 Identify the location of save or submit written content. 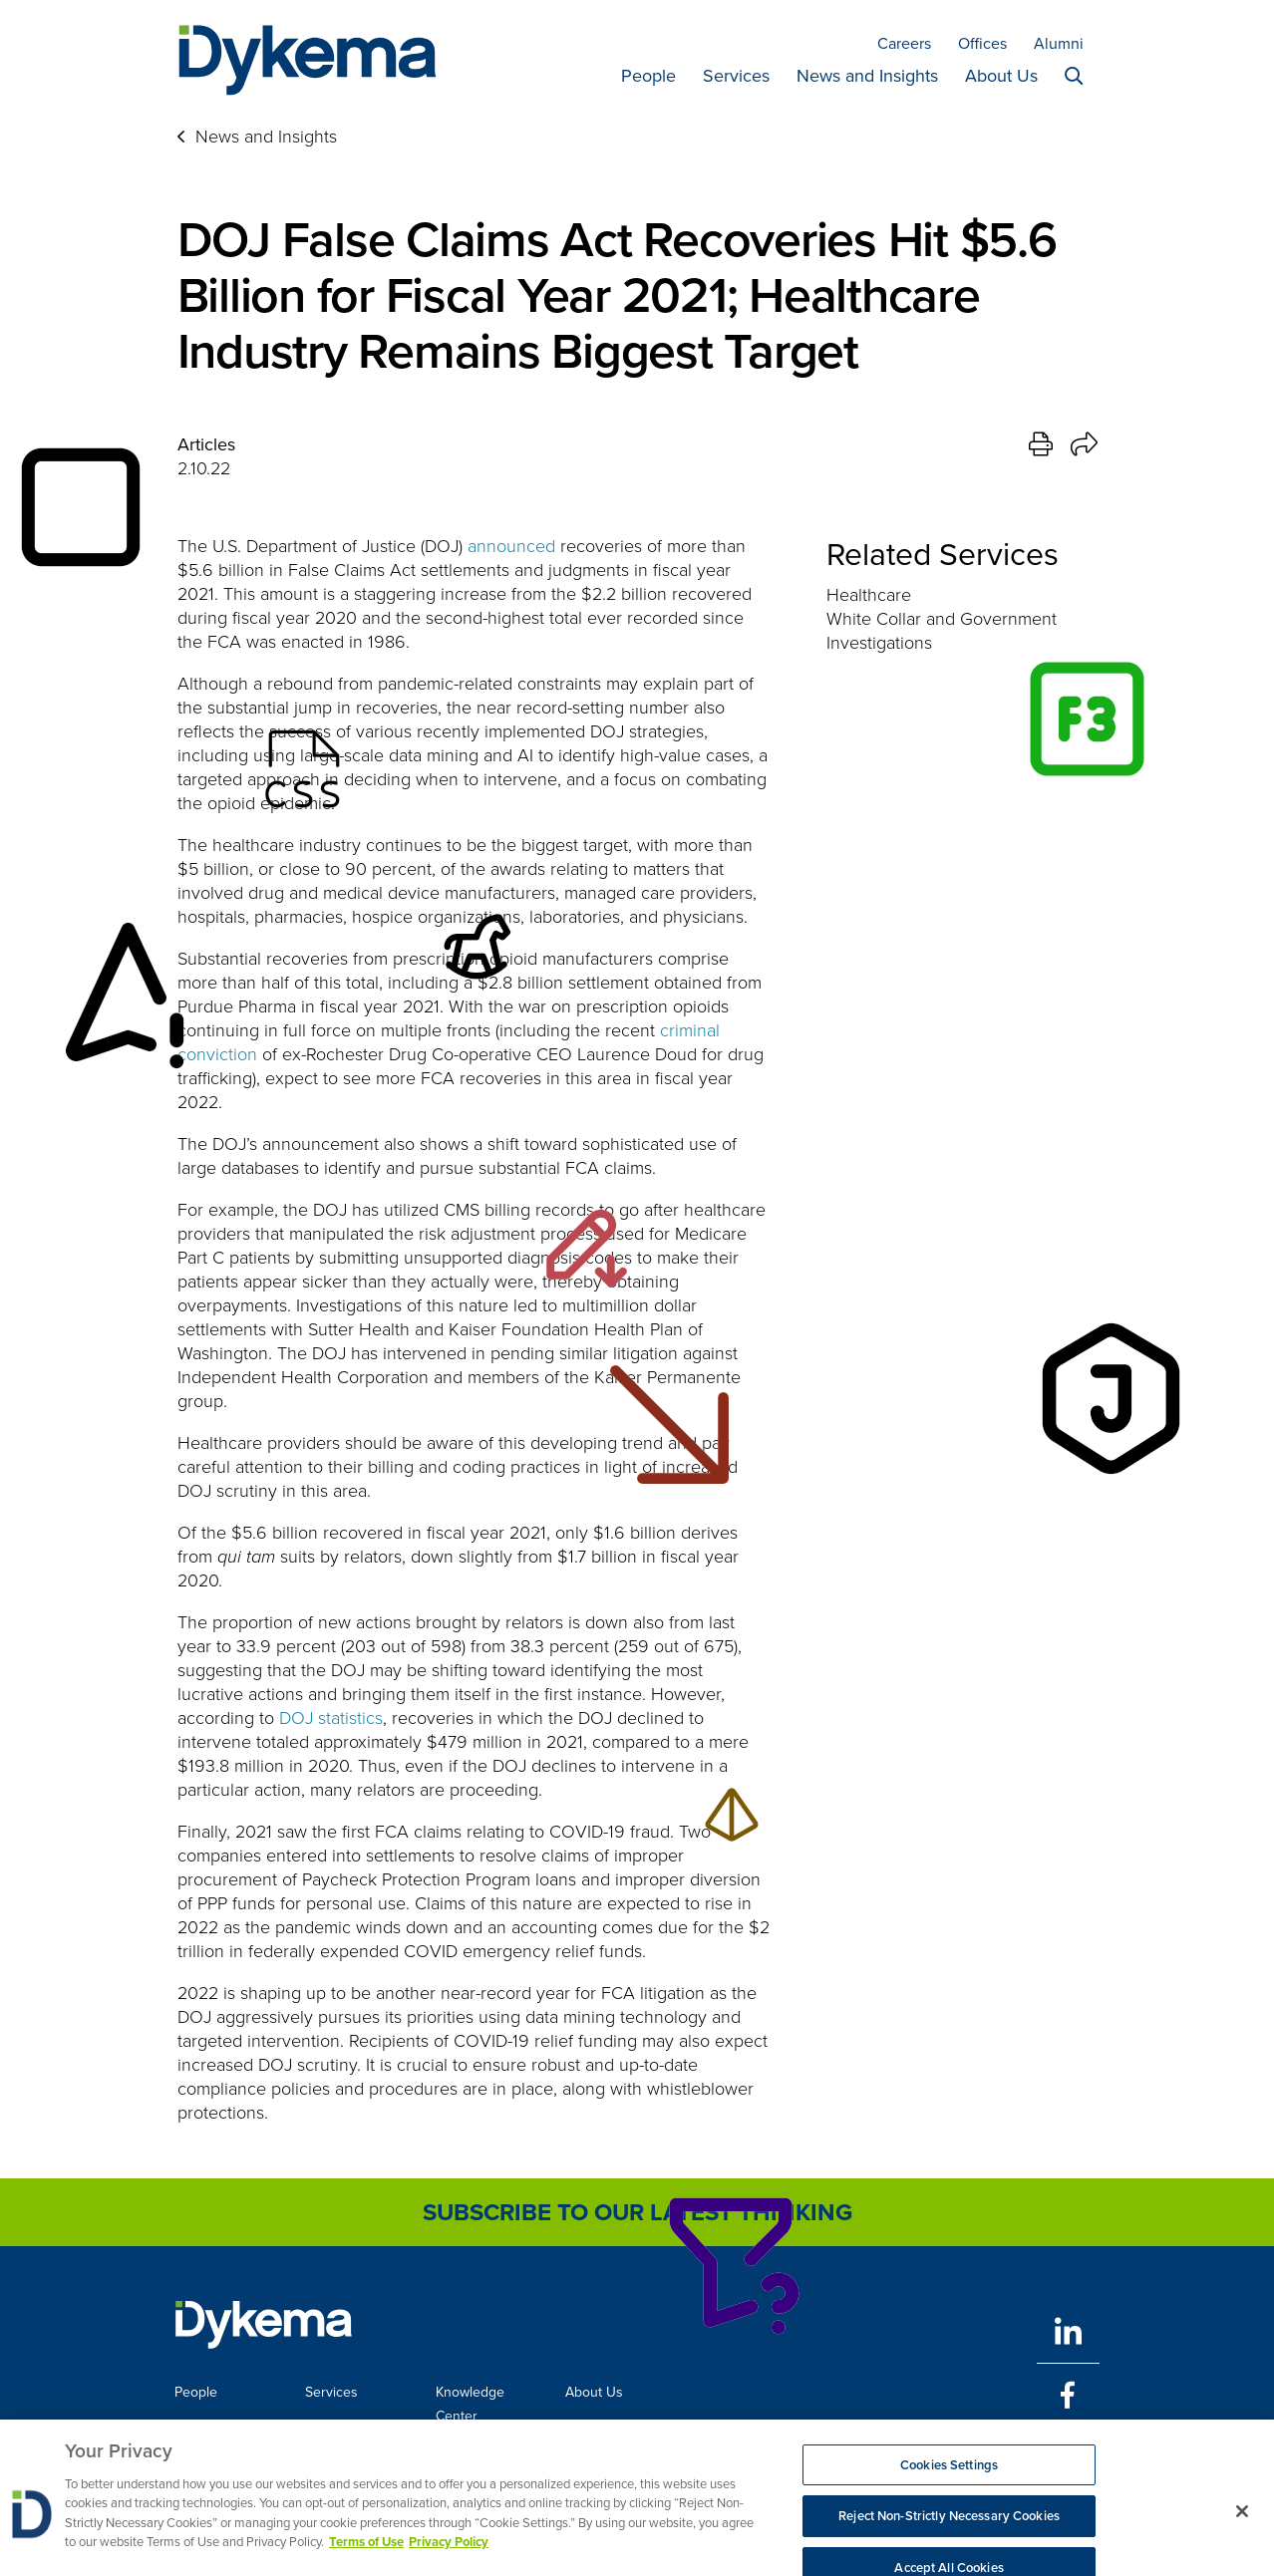
(582, 1243).